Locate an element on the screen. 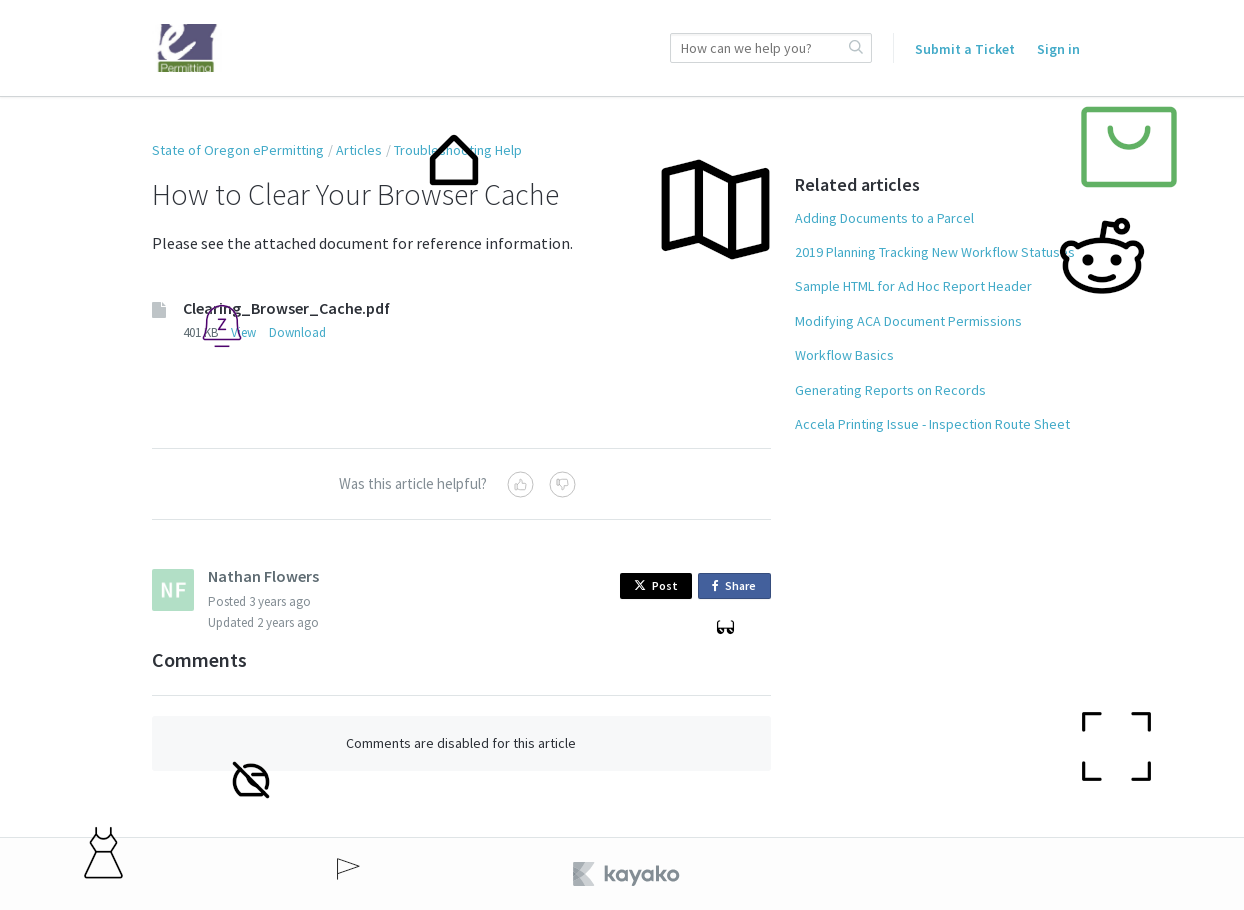  disable safety helmet requirement is located at coordinates (251, 780).